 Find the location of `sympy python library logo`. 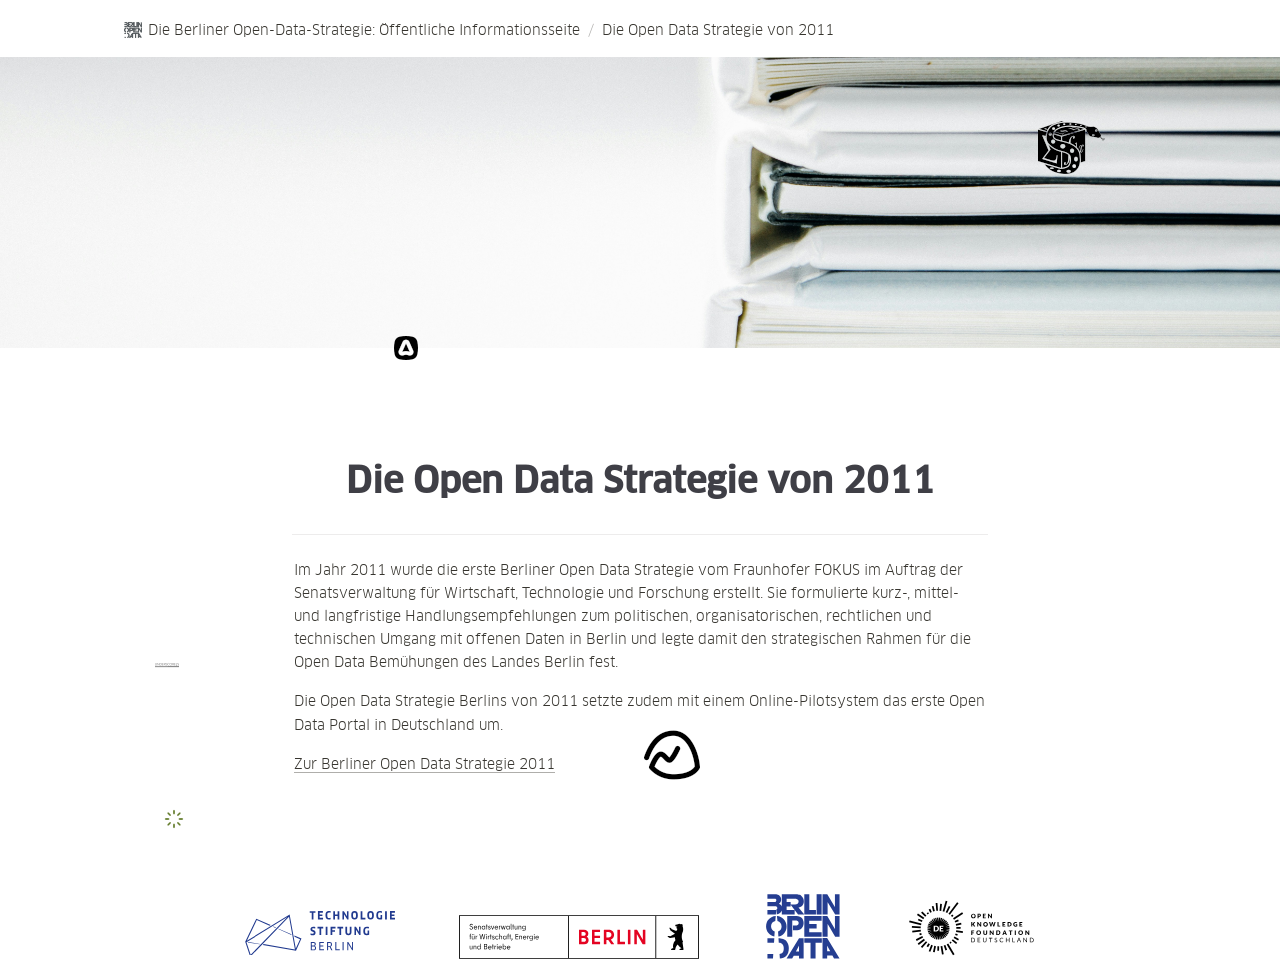

sympy python library logo is located at coordinates (1071, 147).